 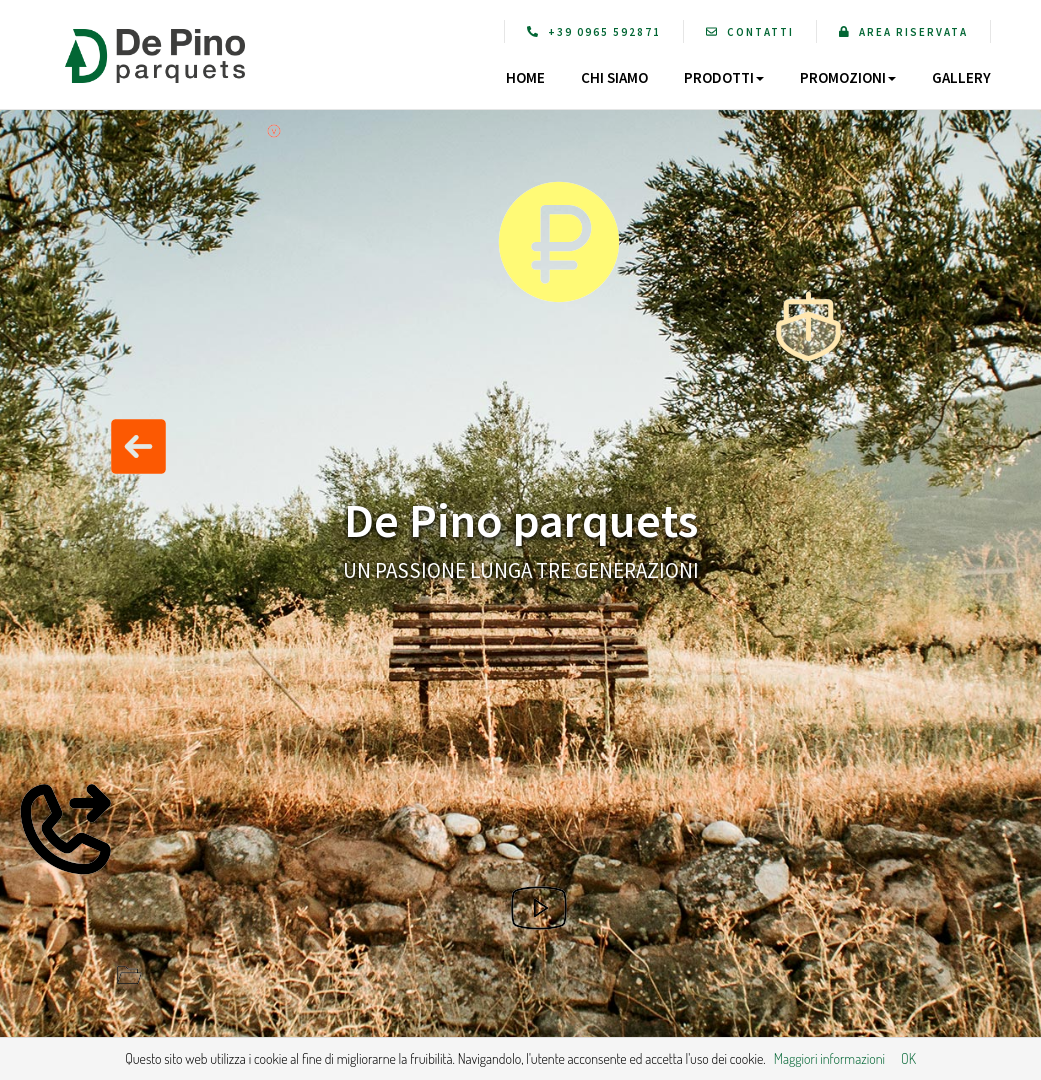 I want to click on view price in russian rubles, so click(x=559, y=242).